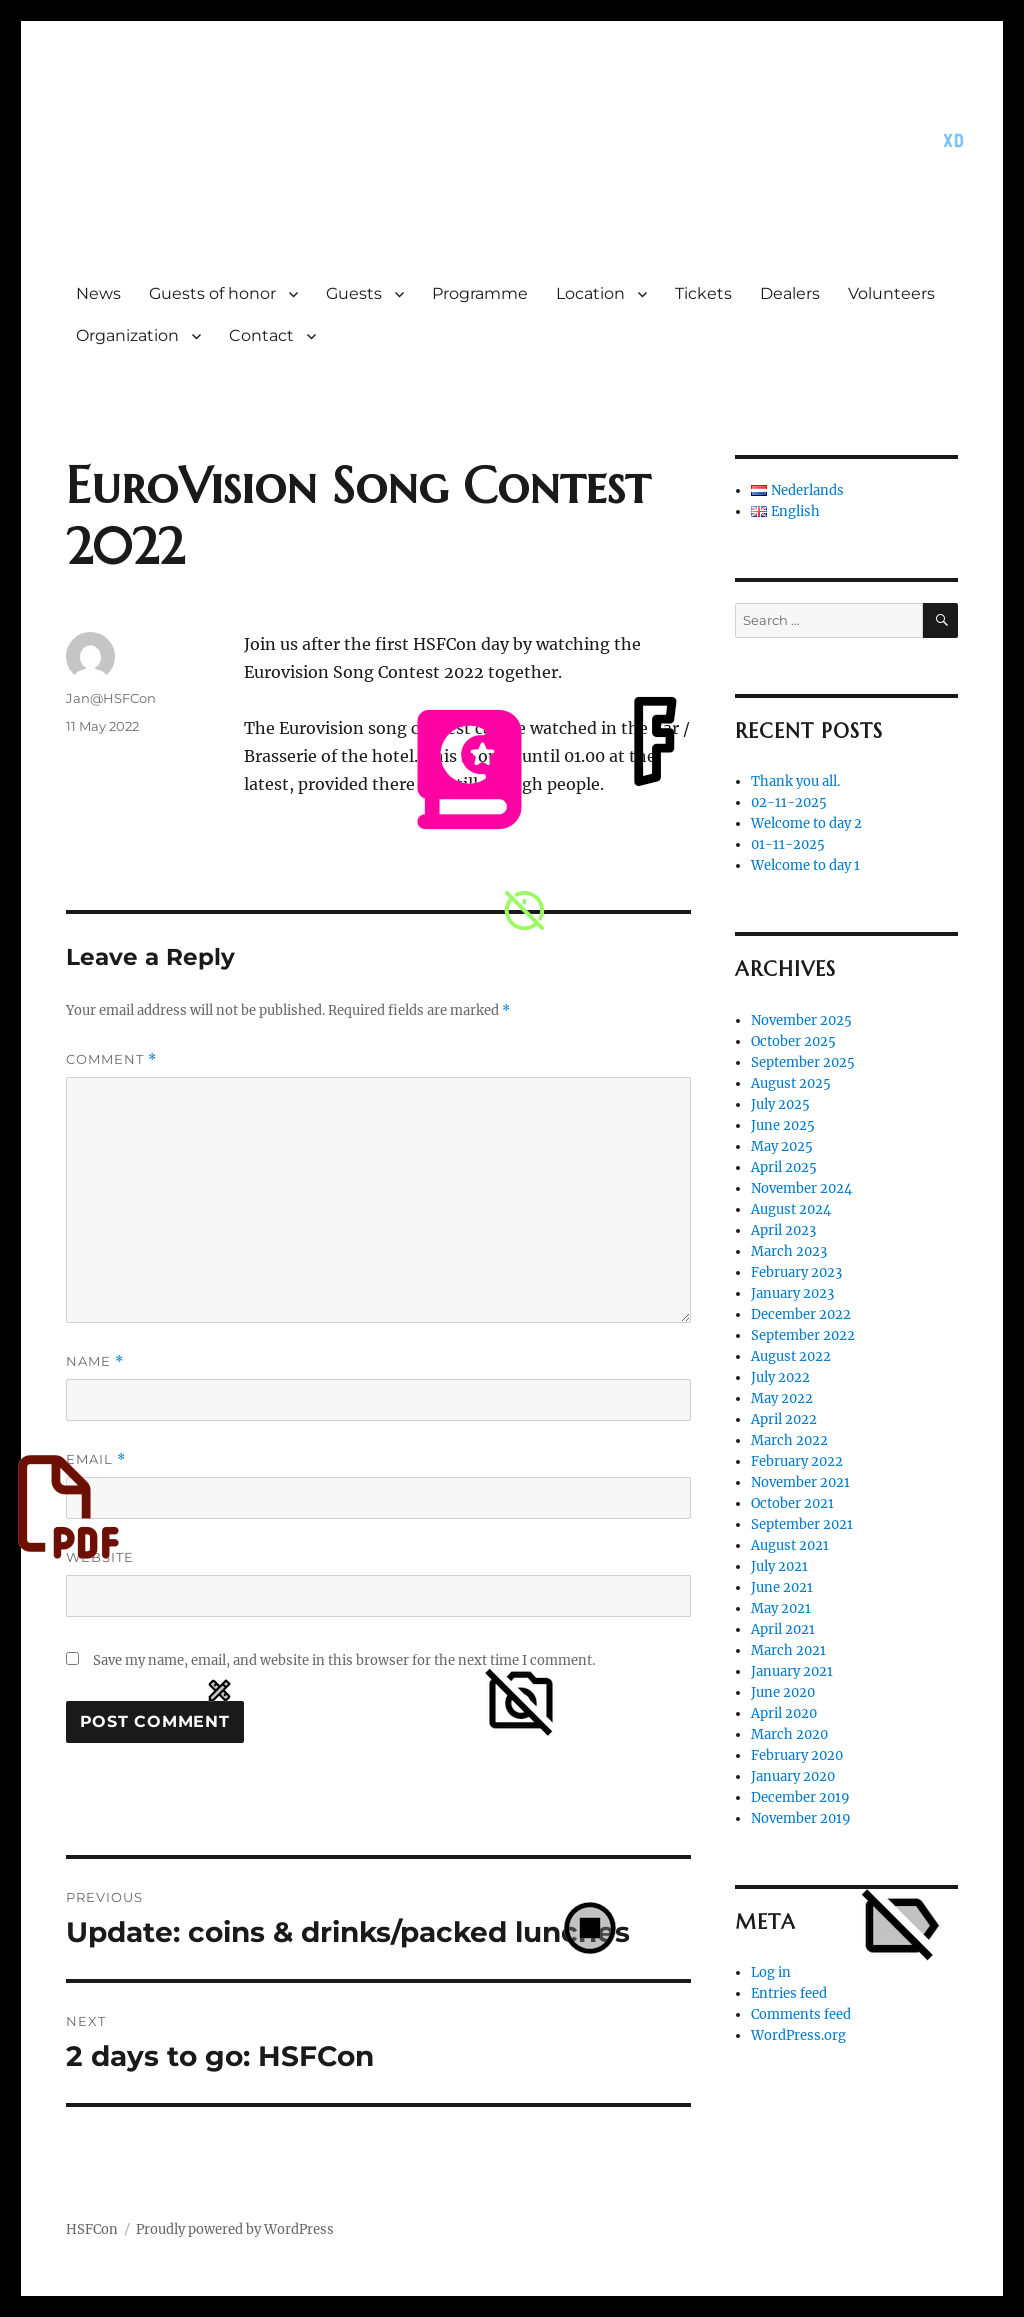  I want to click on remove a label or tag, so click(900, 1925).